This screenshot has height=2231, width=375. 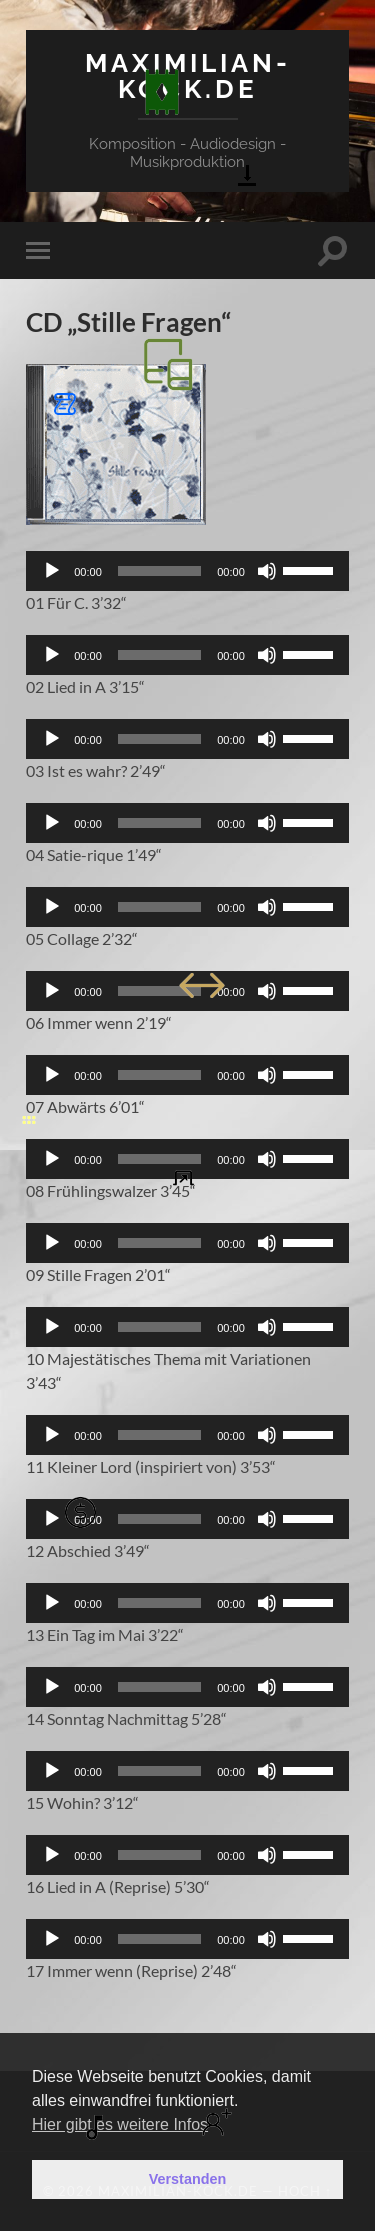 I want to click on play or access audio content, so click(x=94, y=2127).